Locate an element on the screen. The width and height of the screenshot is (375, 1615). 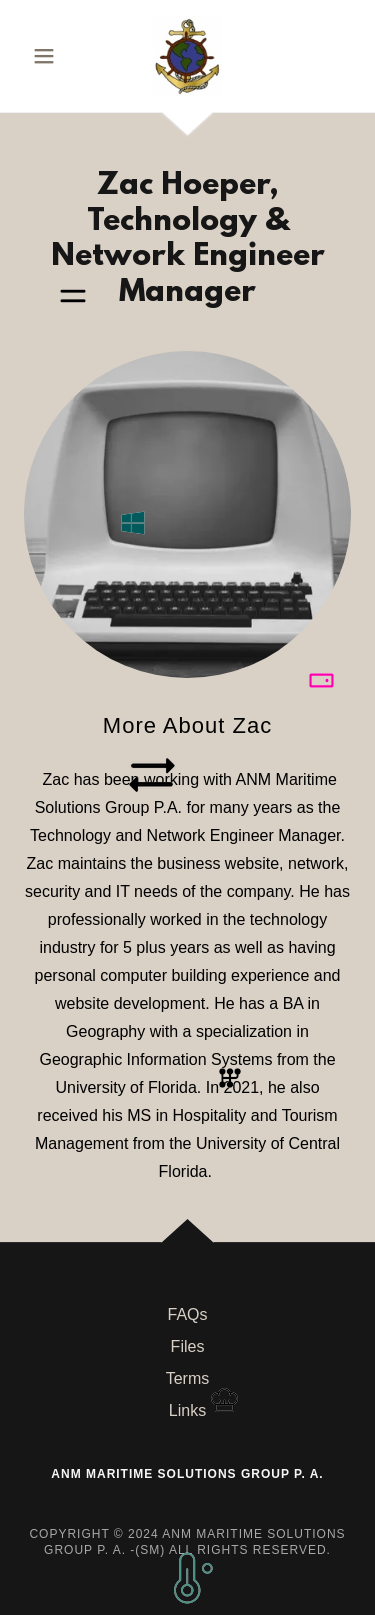
open windows-specific settings or features is located at coordinates (133, 523).